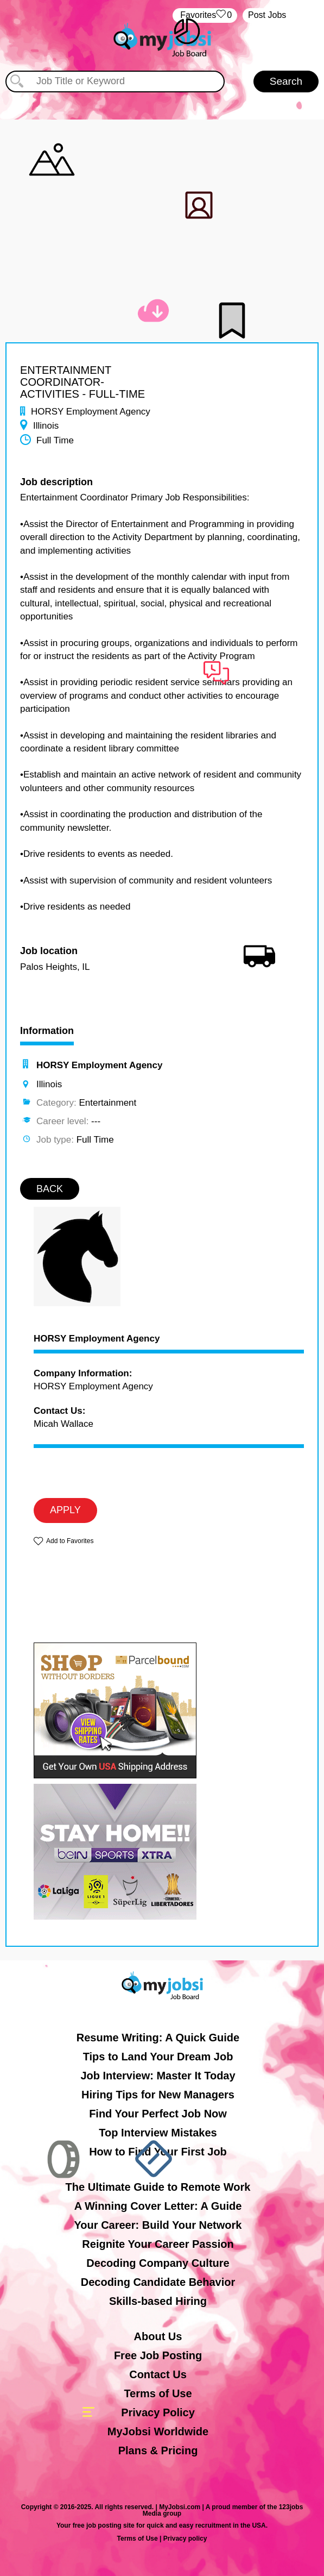  I want to click on view landscape or nature photos, so click(52, 161).